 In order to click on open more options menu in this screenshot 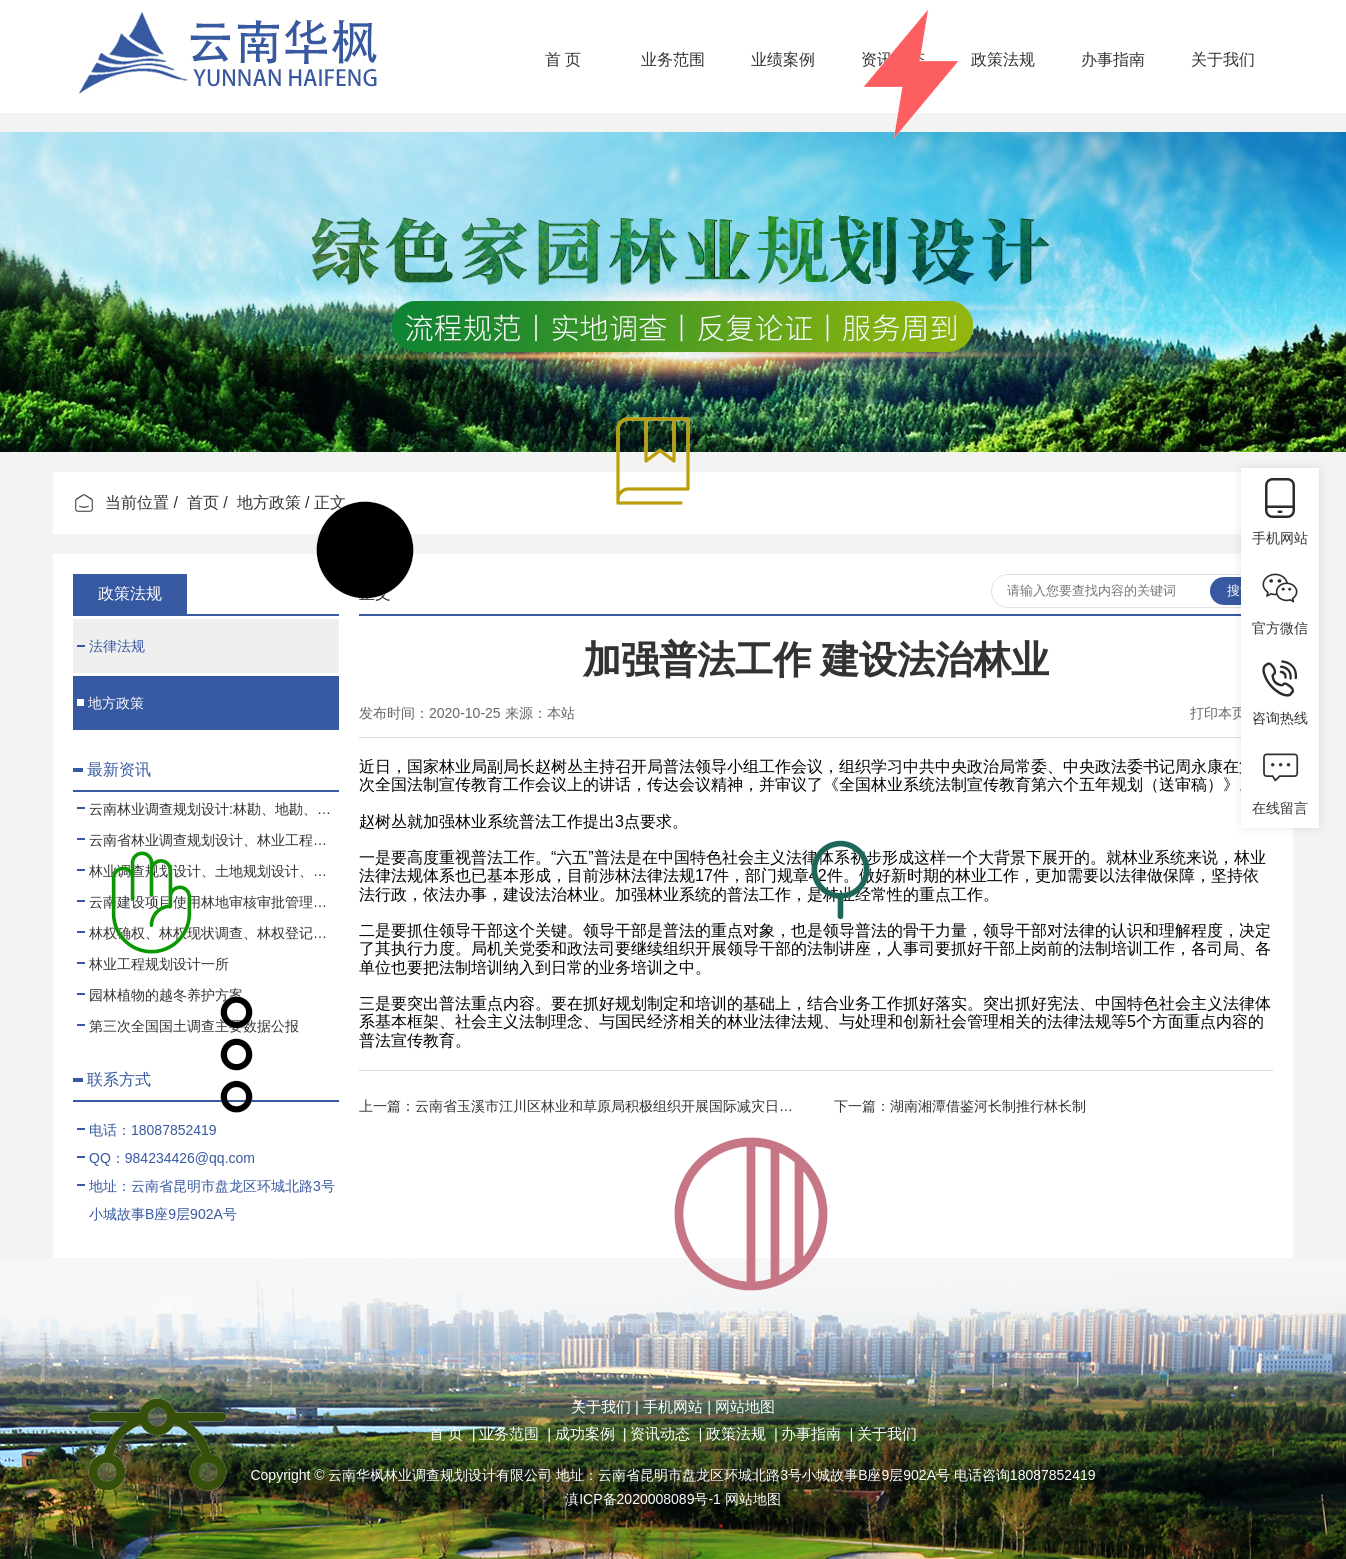, I will do `click(236, 1054)`.